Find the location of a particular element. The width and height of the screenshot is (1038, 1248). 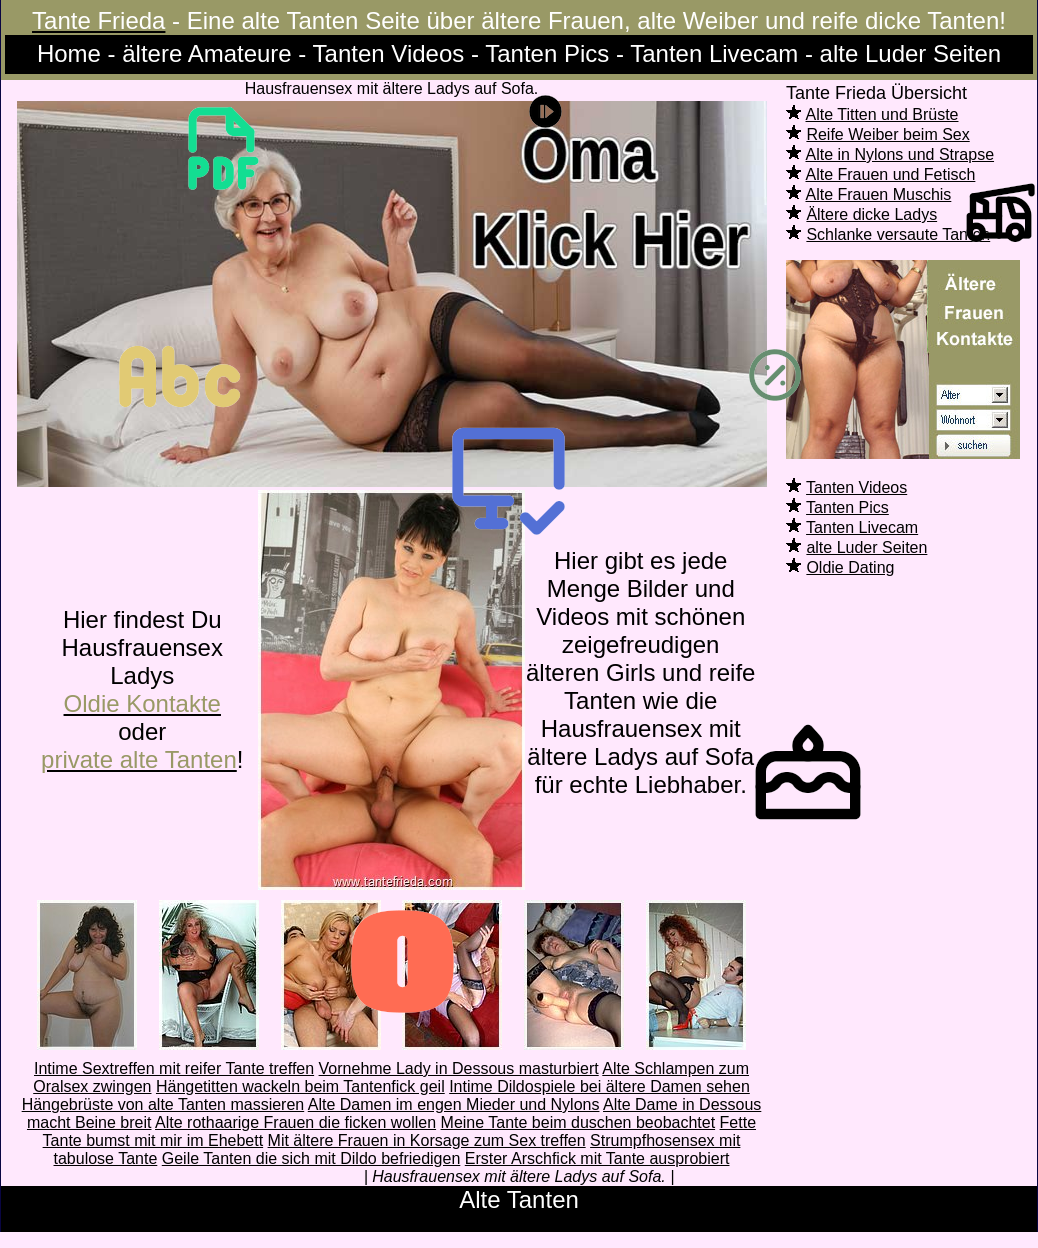

view birthday or celebration reminders is located at coordinates (808, 772).